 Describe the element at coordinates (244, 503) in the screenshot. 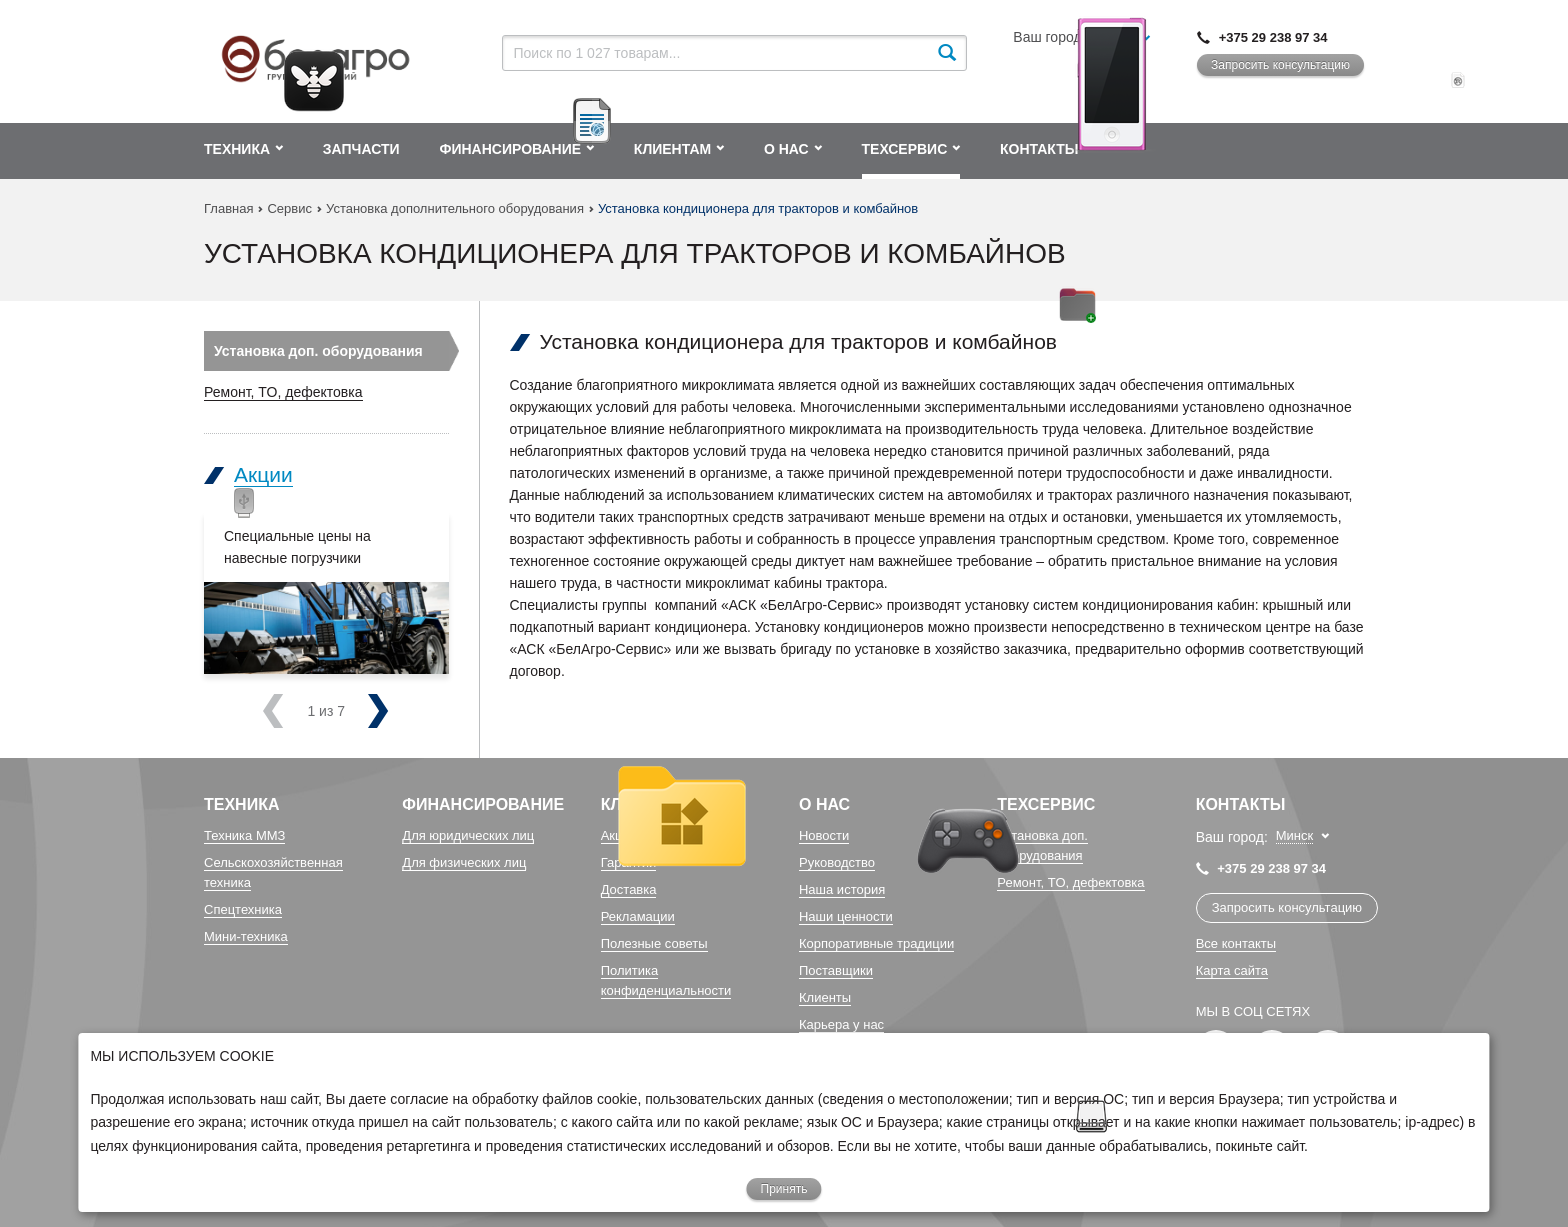

I see `eject removable USB storage device` at that location.